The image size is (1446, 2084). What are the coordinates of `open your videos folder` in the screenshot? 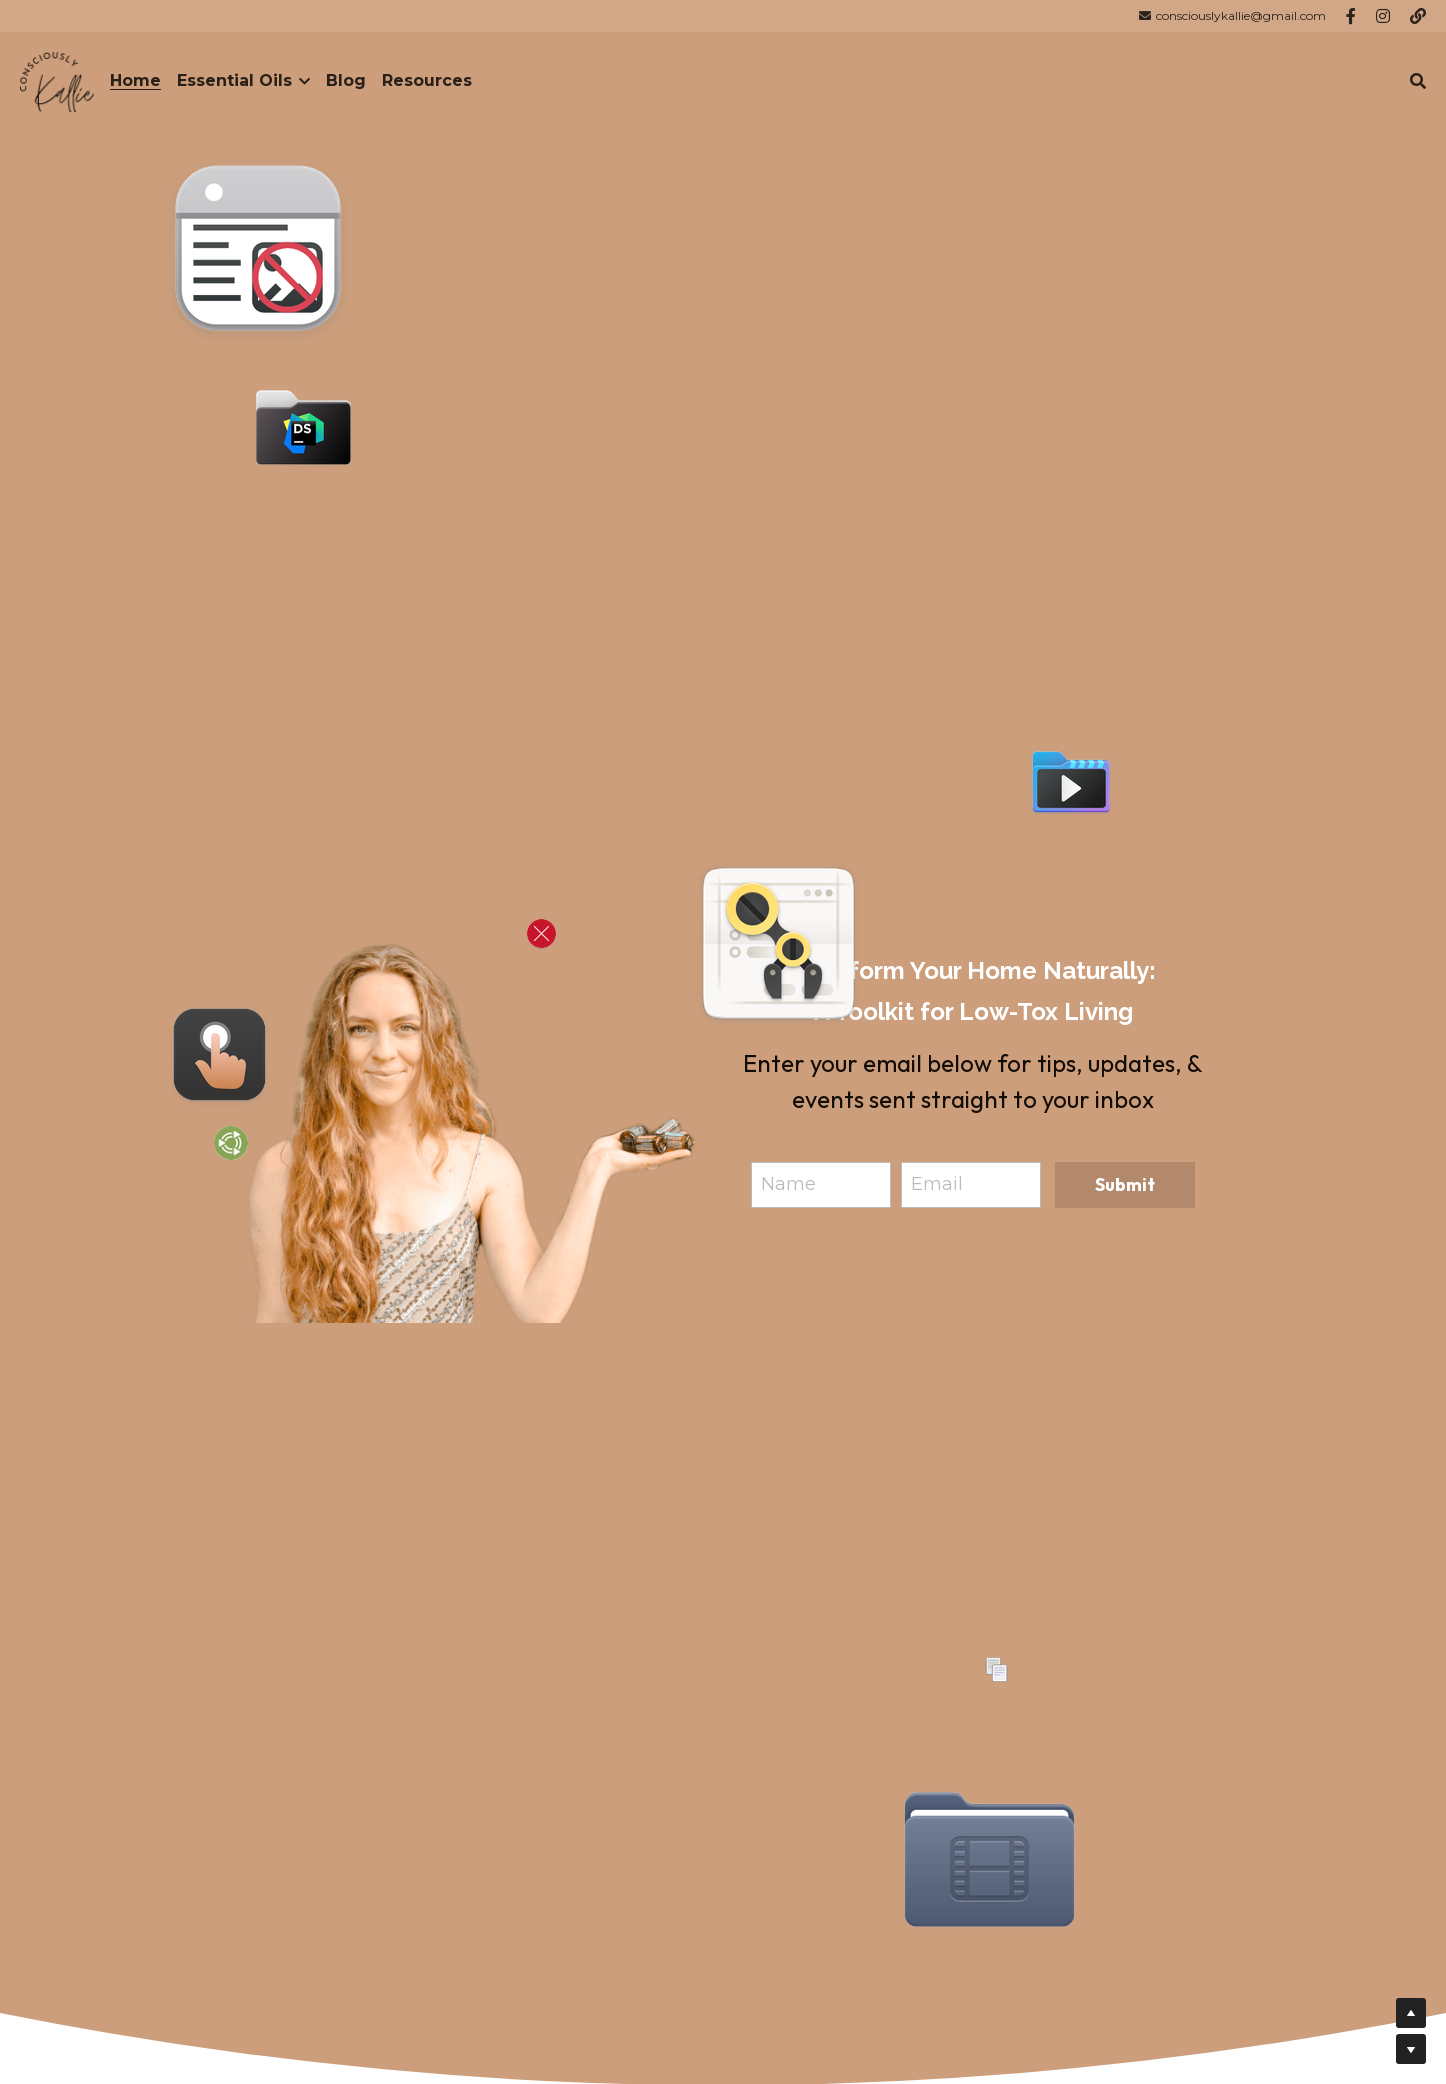 It's located at (989, 1859).